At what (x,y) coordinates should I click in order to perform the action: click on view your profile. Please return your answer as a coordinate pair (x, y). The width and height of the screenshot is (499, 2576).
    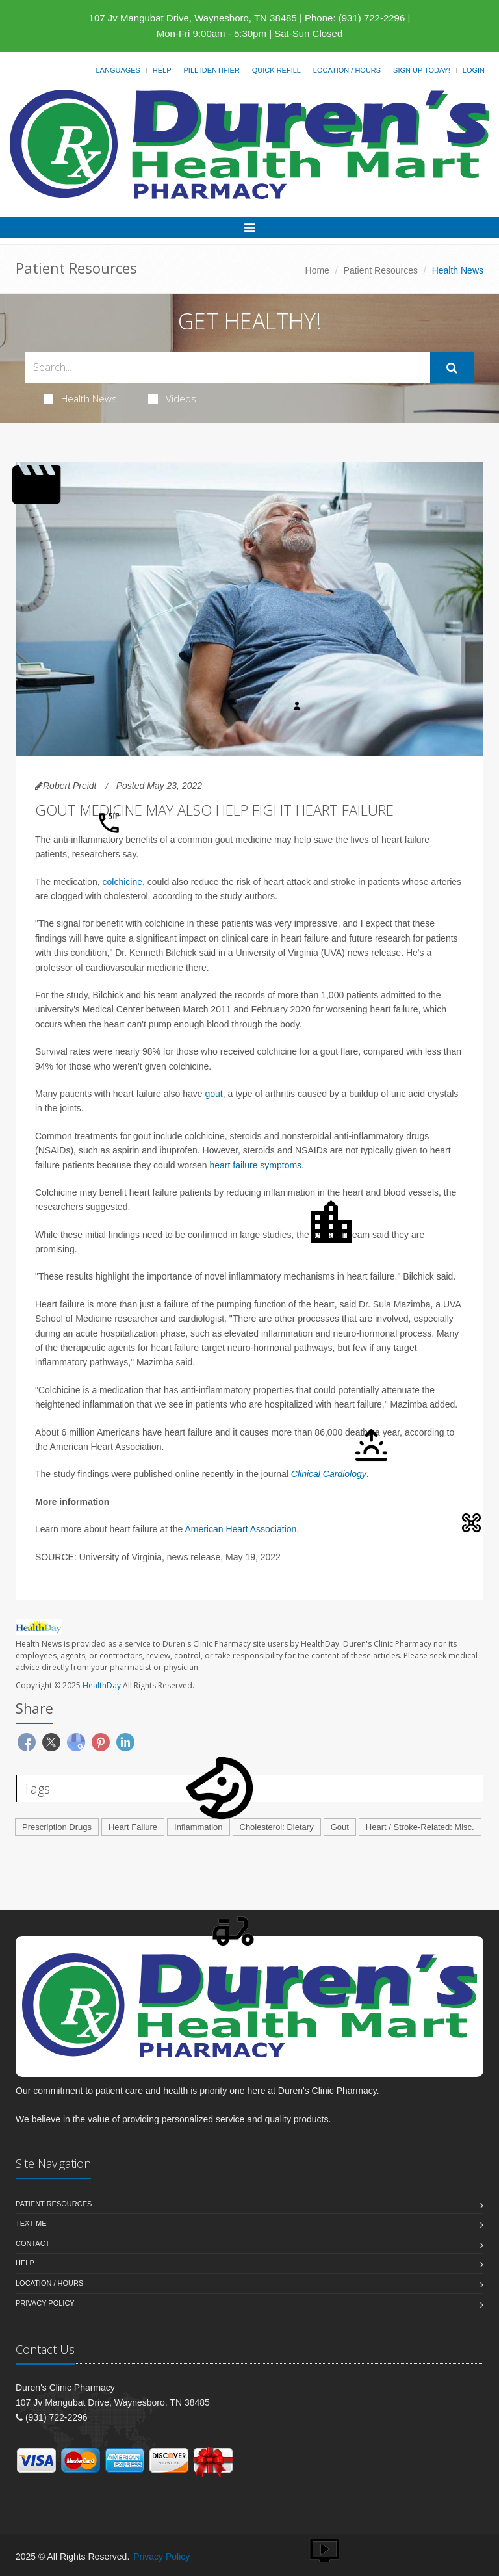
    Looking at the image, I should click on (297, 706).